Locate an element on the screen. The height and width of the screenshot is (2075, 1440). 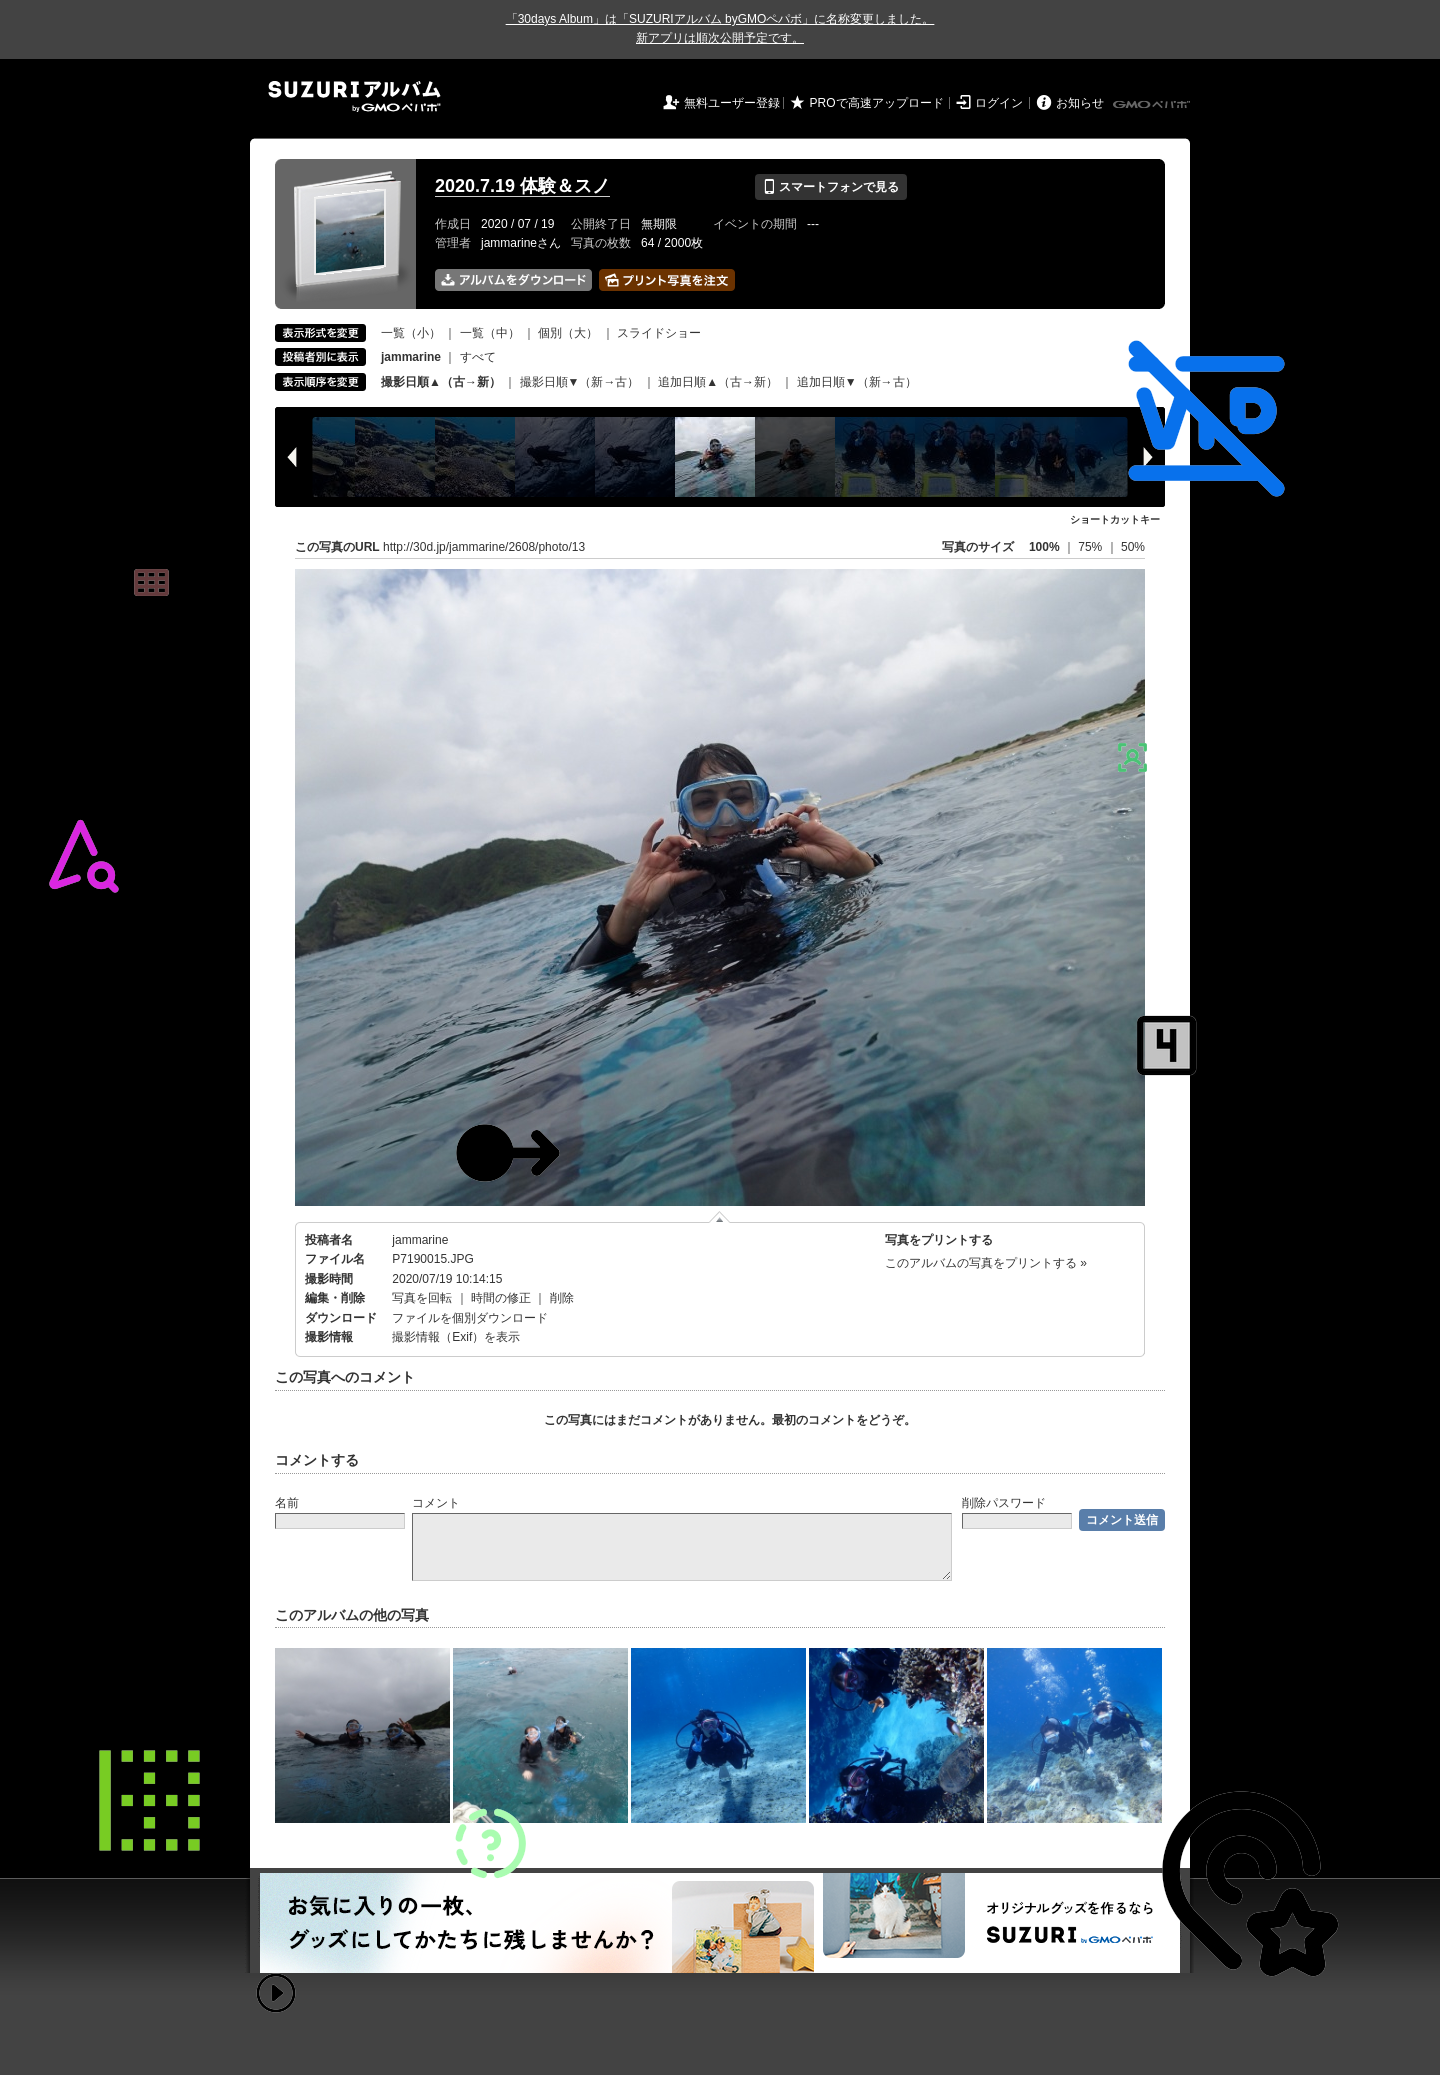
apply border to left edge only is located at coordinates (149, 1800).